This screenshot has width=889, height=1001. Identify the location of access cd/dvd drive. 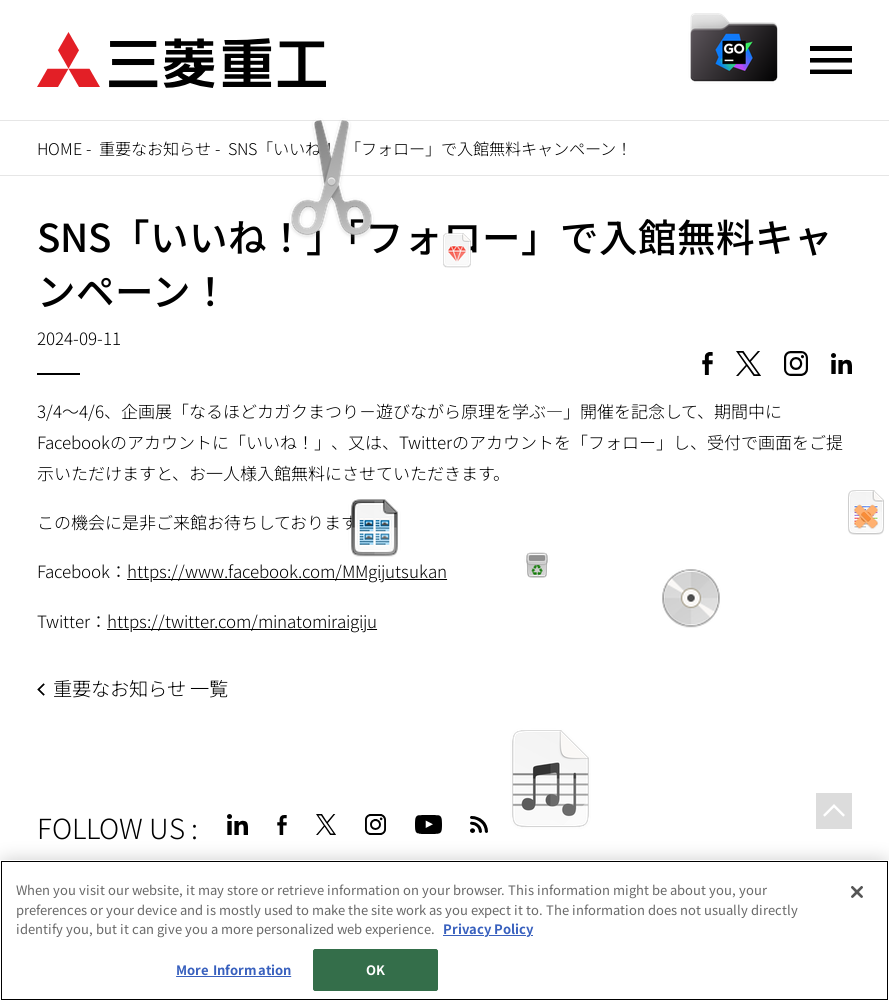
(691, 598).